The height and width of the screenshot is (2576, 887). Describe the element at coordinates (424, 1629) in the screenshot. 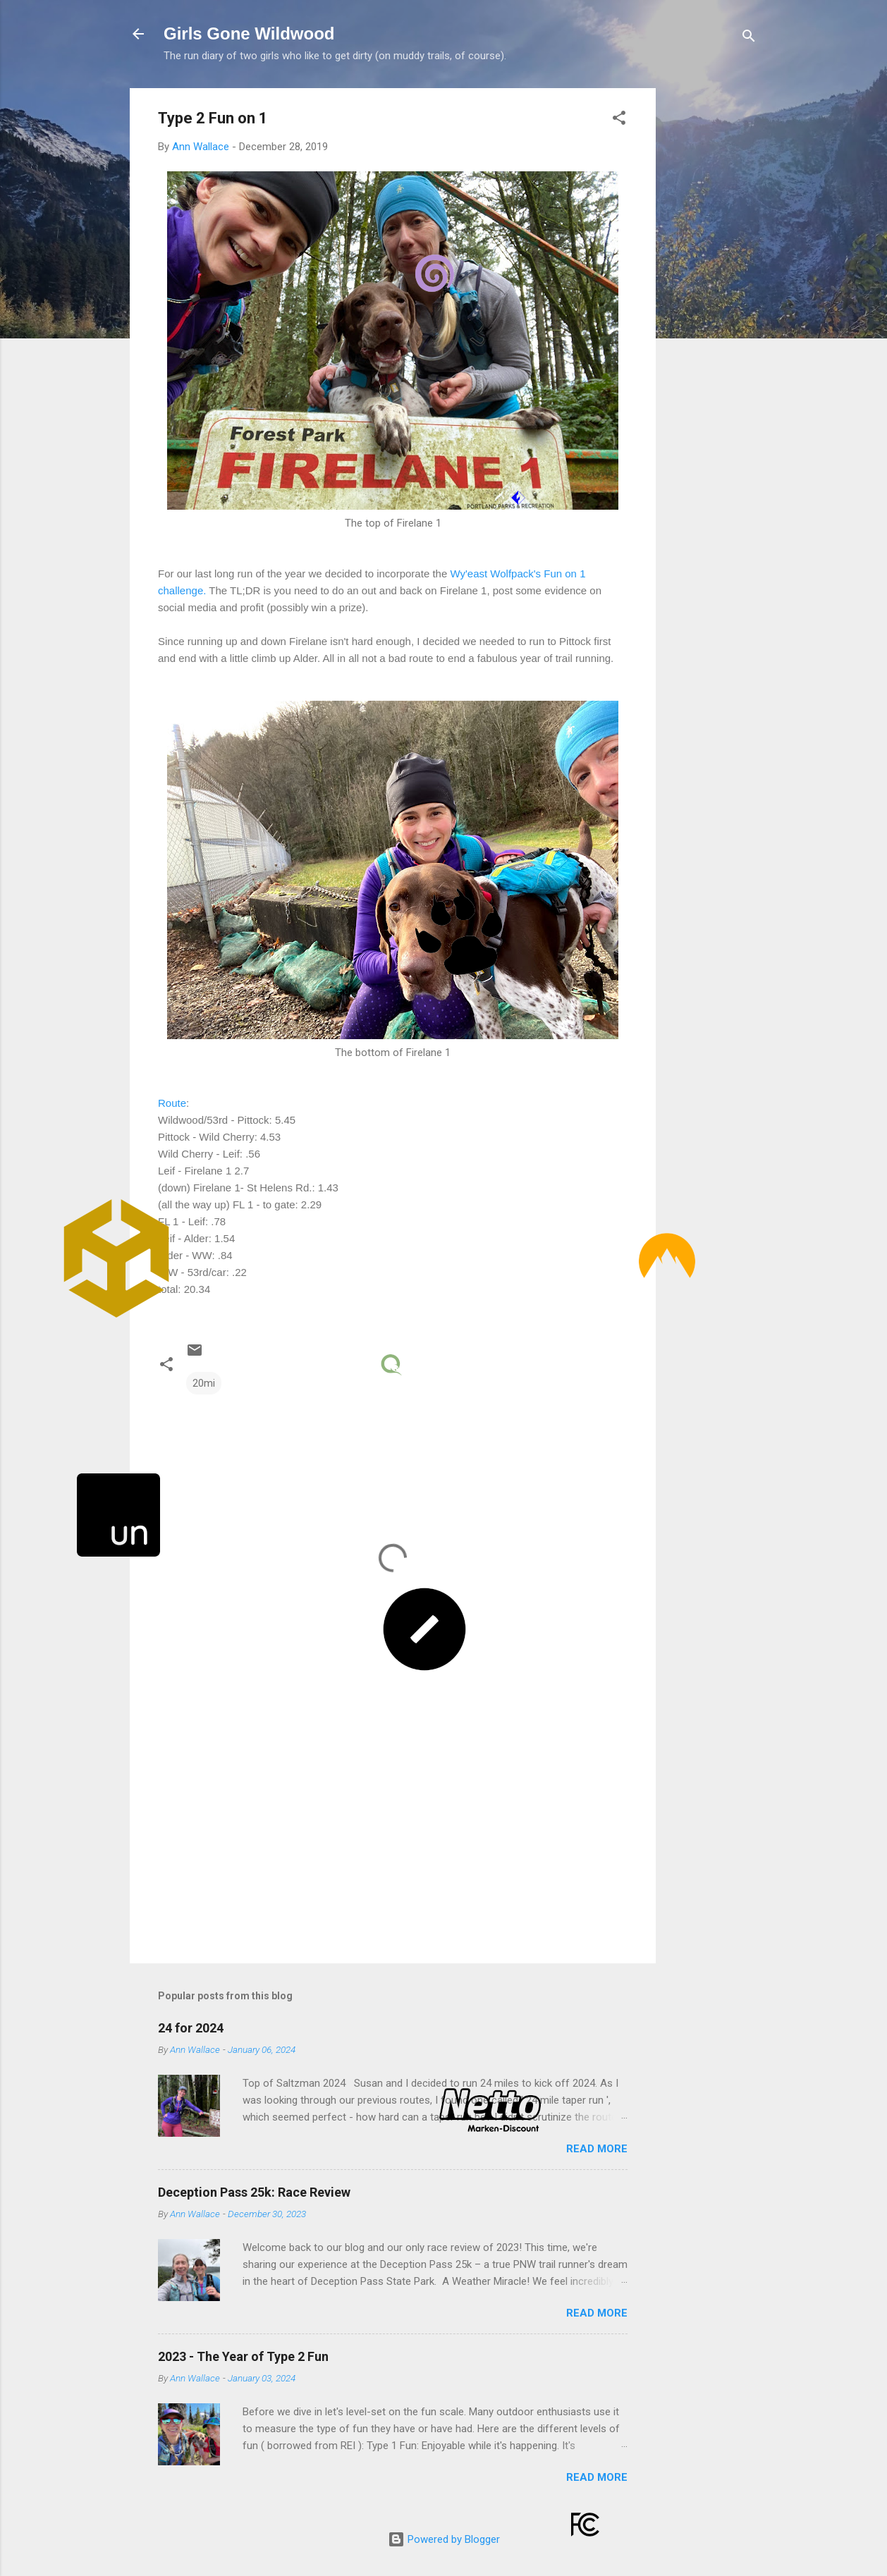

I see `access compass or navigation features` at that location.